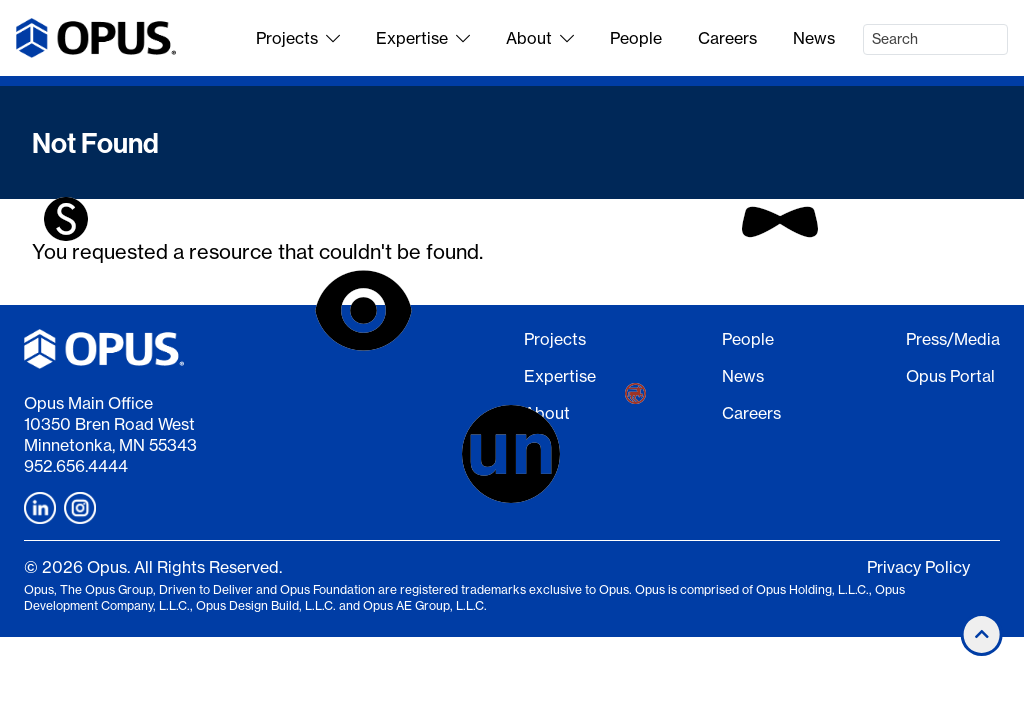 This screenshot has height=720, width=1024. I want to click on swiper javascript library logo, so click(66, 219).